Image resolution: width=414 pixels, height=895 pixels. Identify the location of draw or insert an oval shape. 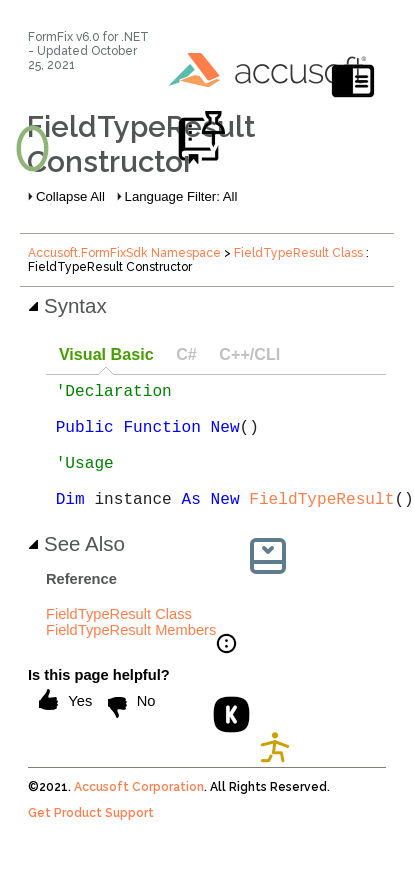
(32, 148).